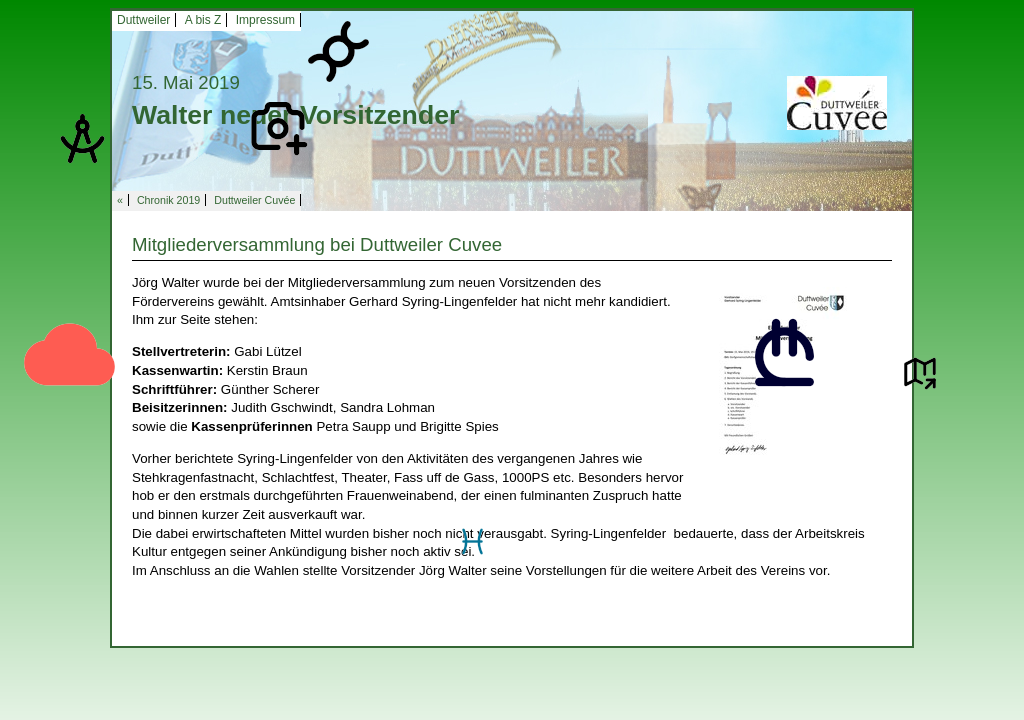  I want to click on add a new photo, so click(278, 126).